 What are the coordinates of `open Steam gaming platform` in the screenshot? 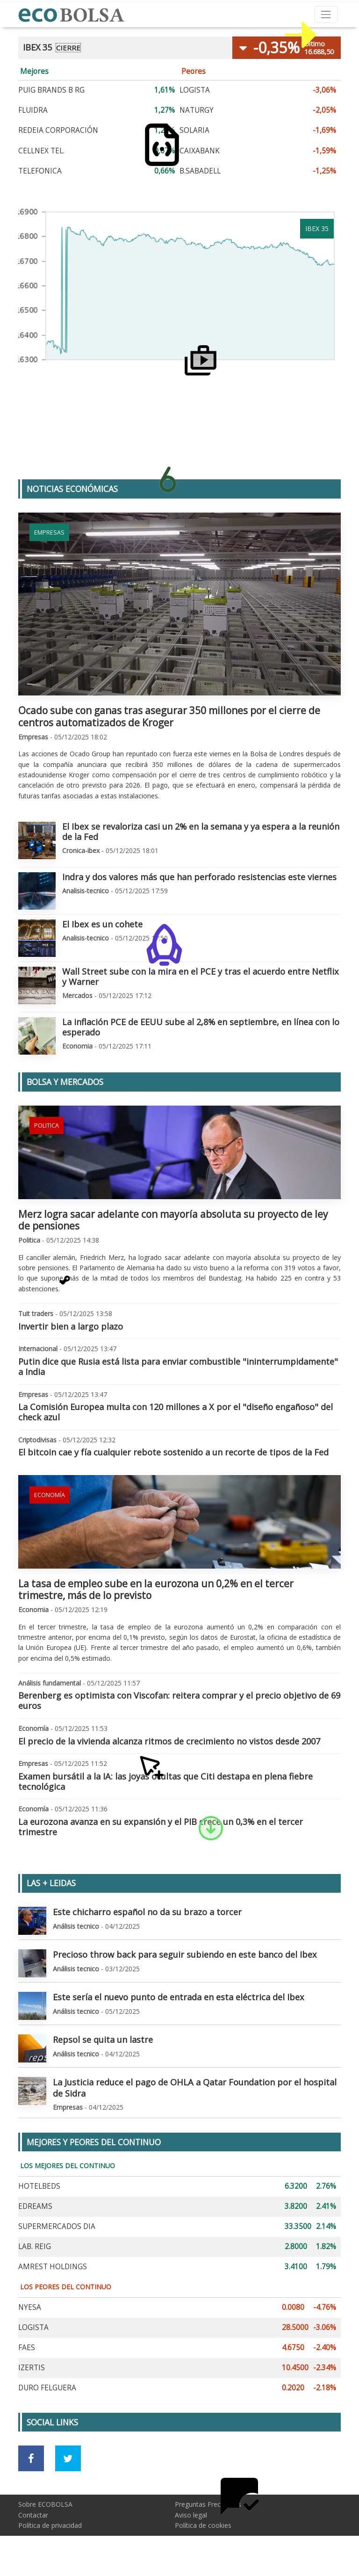 It's located at (65, 1280).